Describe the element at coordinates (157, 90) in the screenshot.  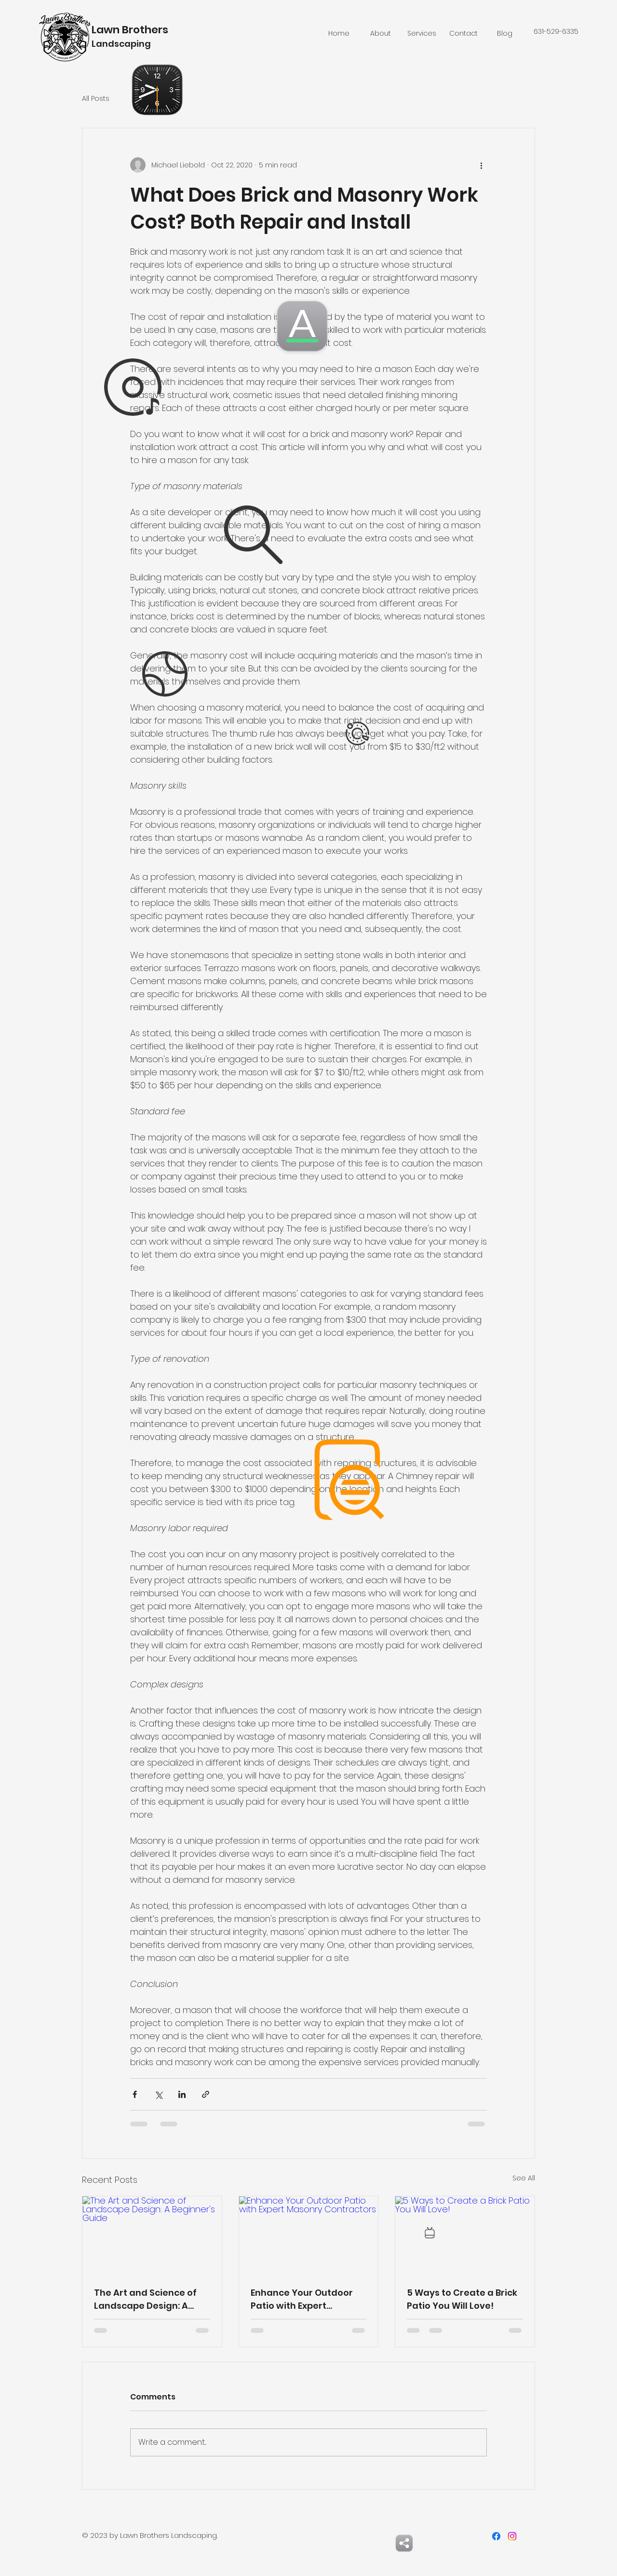
I see `open the clock app` at that location.